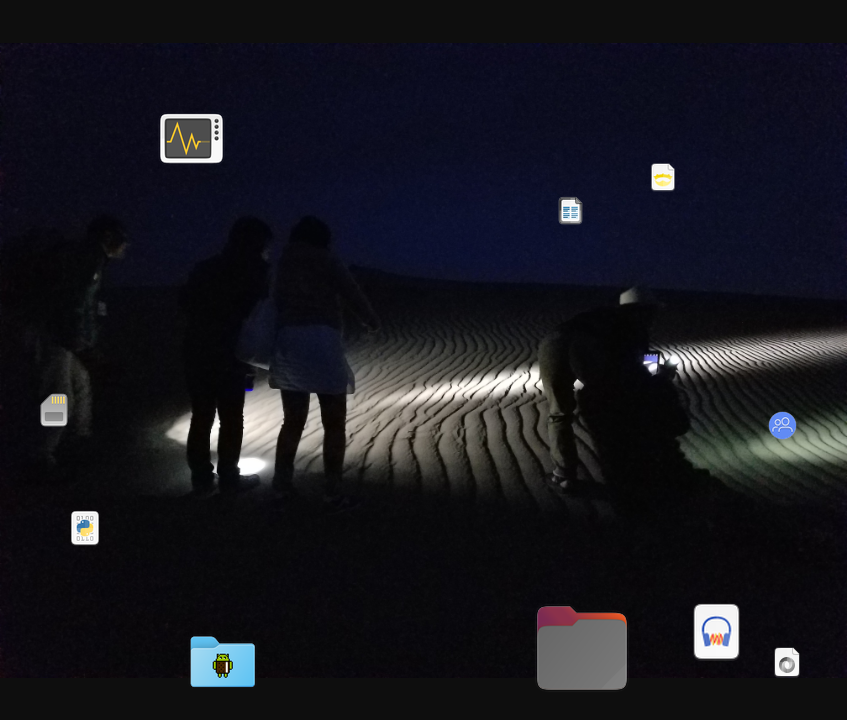 This screenshot has height=720, width=847. What do you see at coordinates (85, 528) in the screenshot?
I see `python bytecode file (.pyc)` at bounding box center [85, 528].